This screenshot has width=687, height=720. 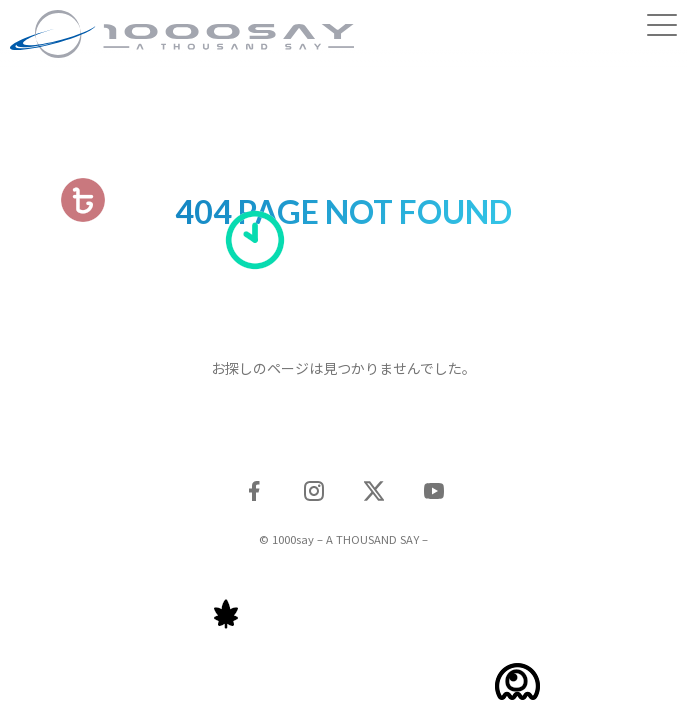 I want to click on livewire framework branding, so click(x=517, y=681).